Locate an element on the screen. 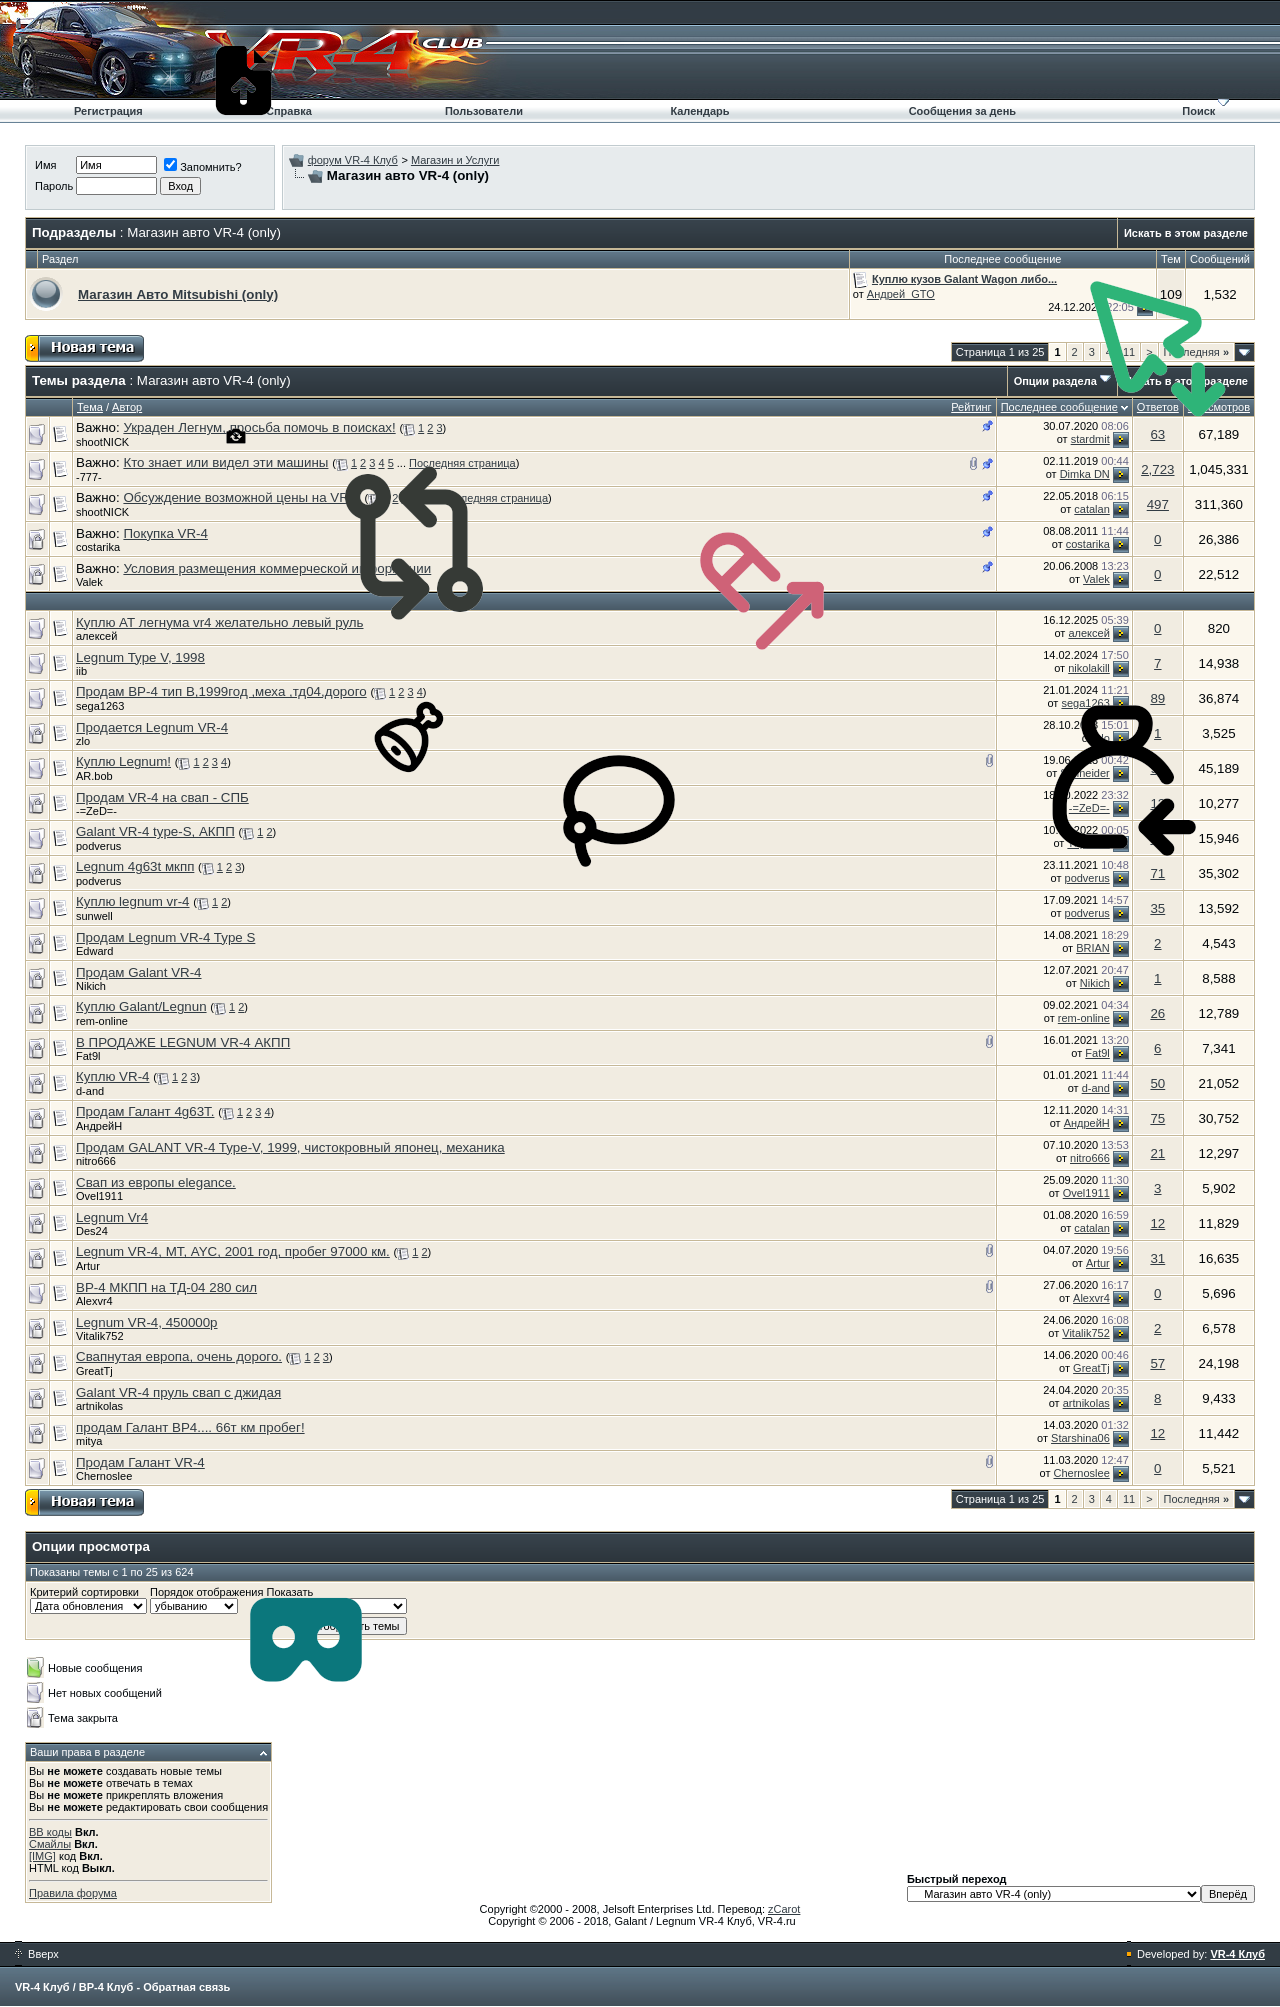 Image resolution: width=1280 pixels, height=2007 pixels. compare branches or commits in version control is located at coordinates (414, 543).